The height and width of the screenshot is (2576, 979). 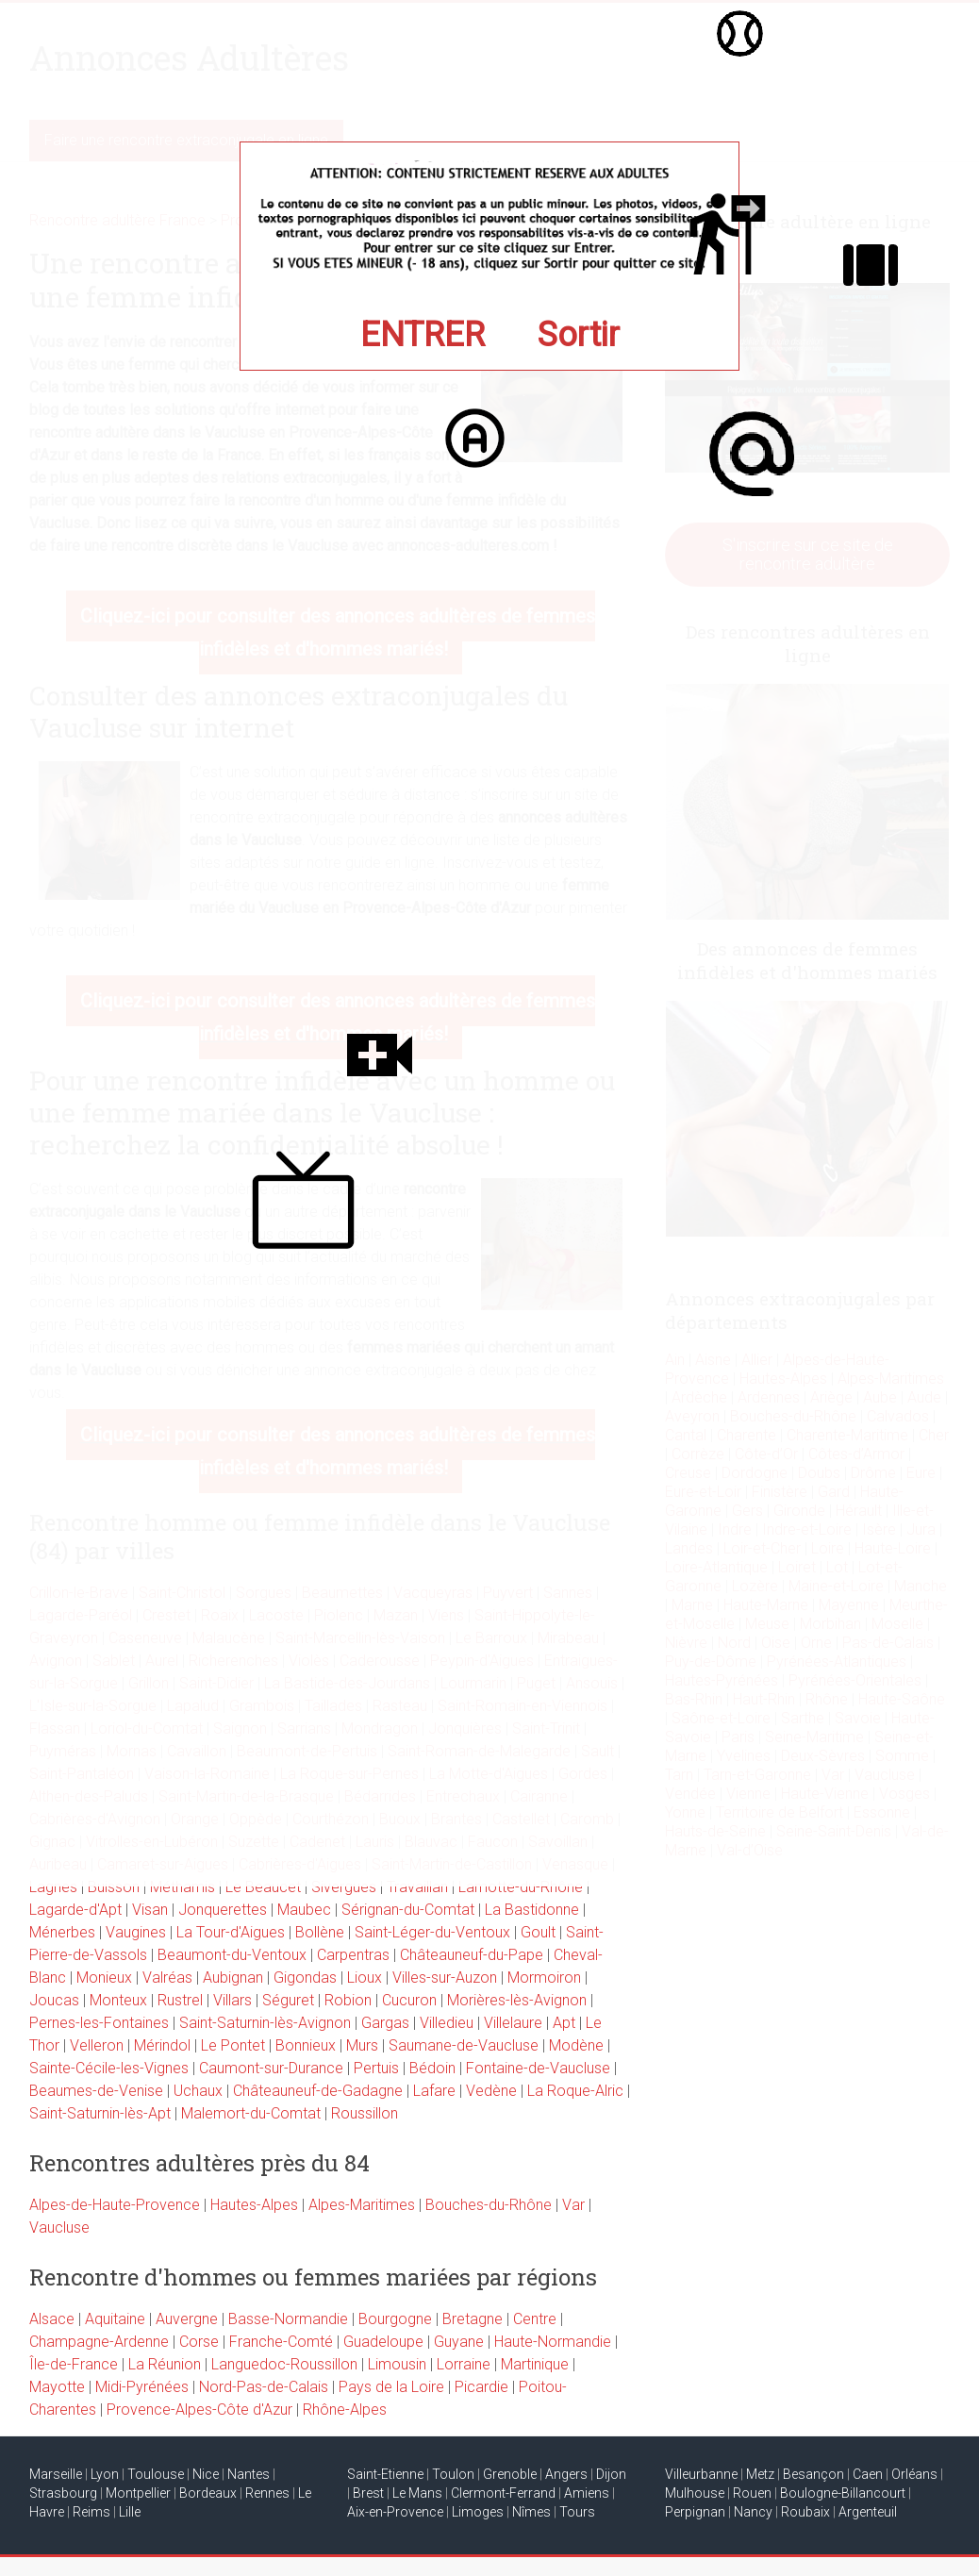 I want to click on follow directional signage or wayfinding, so click(x=729, y=234).